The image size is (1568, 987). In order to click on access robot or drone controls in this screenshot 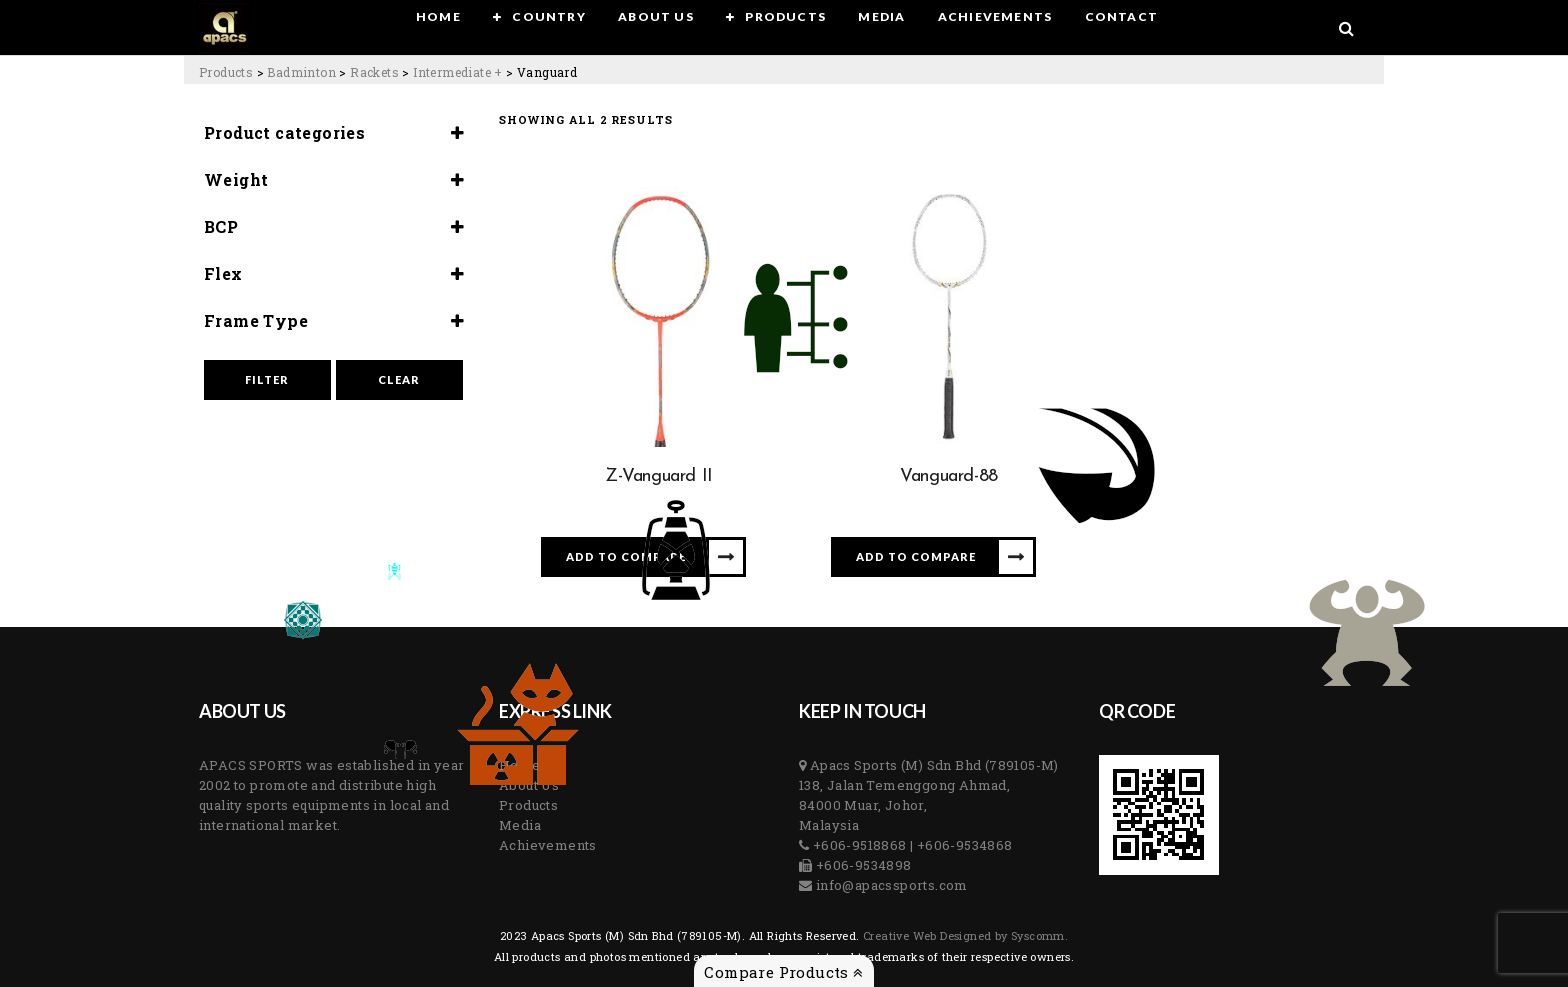, I will do `click(394, 571)`.